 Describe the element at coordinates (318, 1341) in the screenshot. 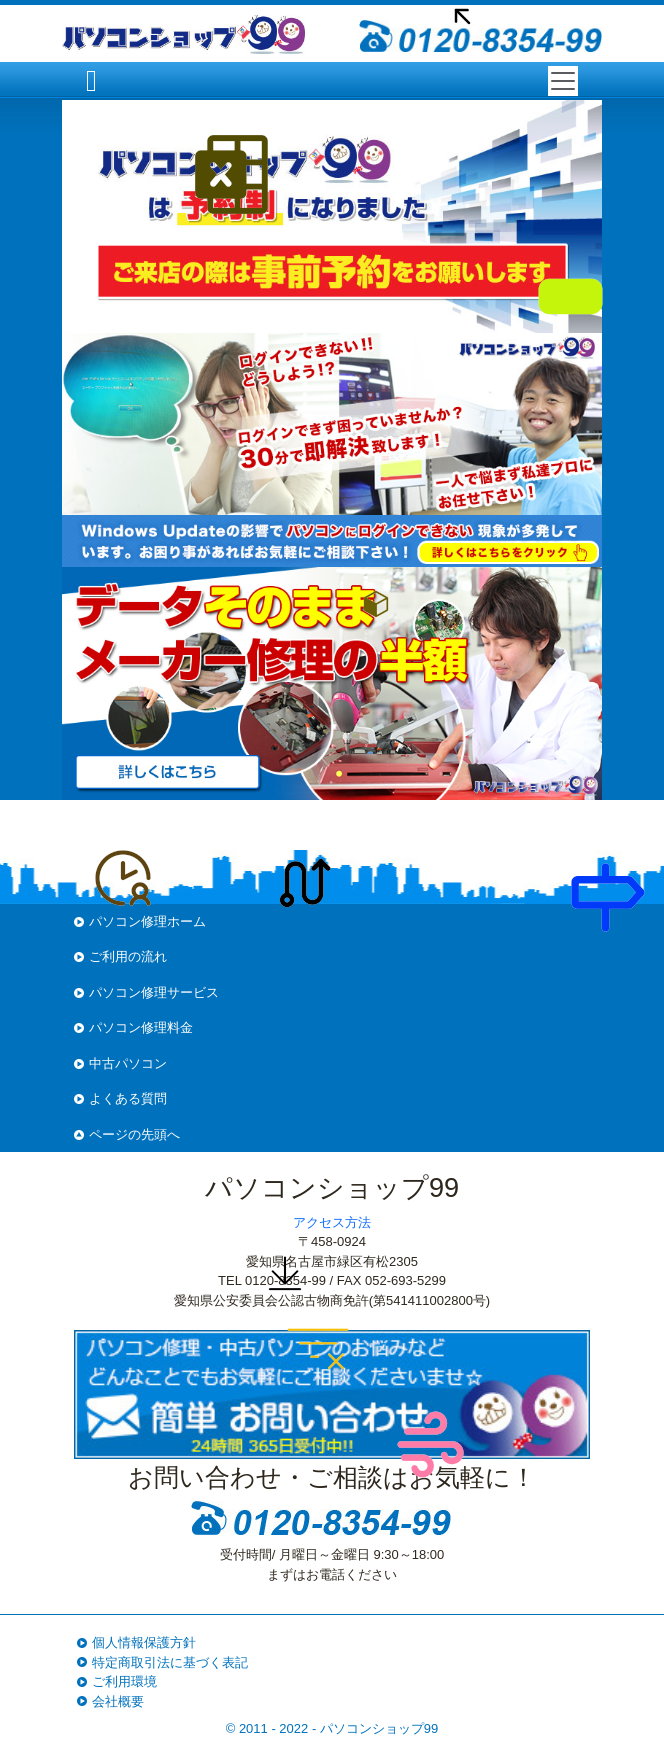

I see `clear all active filters` at that location.